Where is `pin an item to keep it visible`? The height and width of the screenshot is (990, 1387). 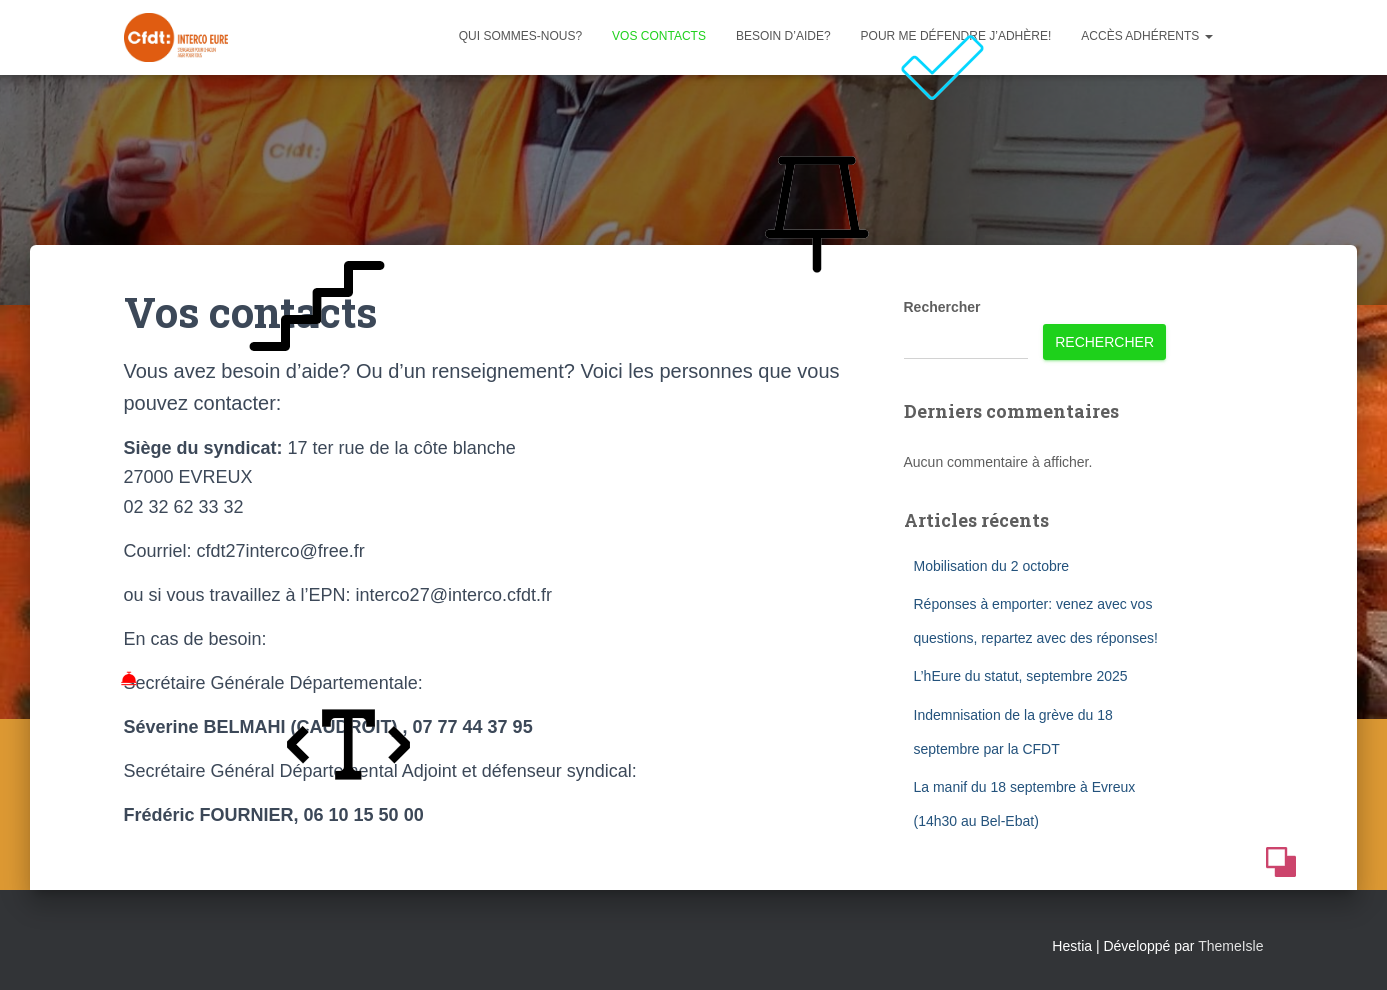 pin an item to keep it visible is located at coordinates (817, 208).